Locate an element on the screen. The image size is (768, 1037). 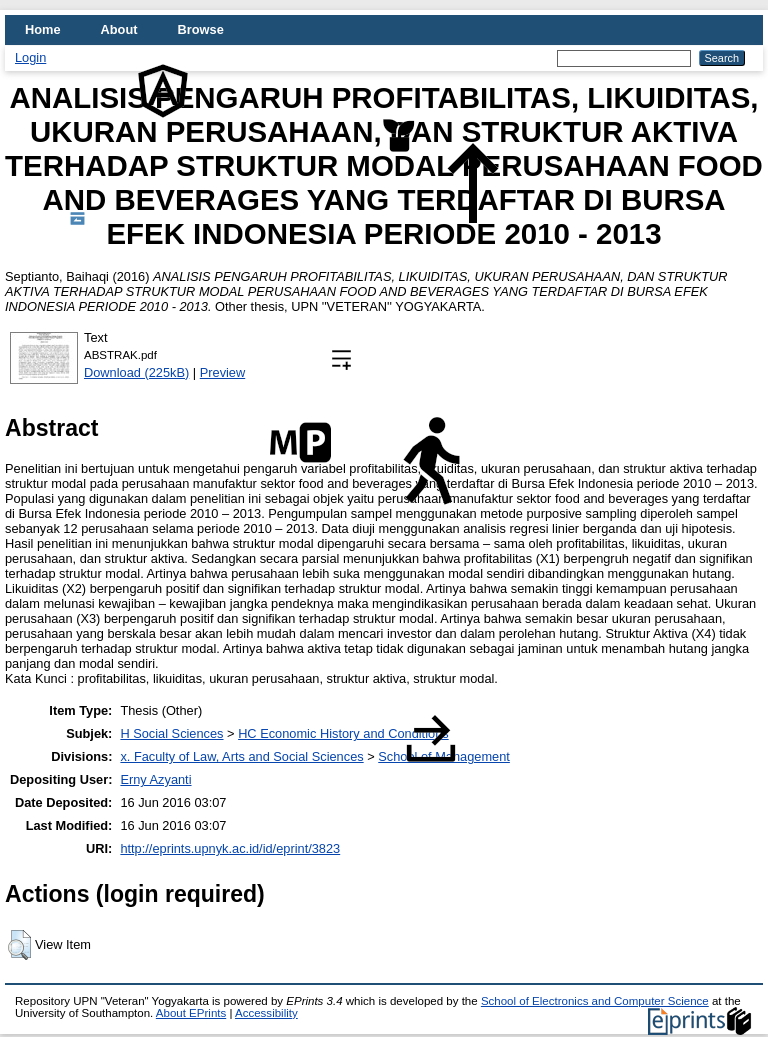
add a new menu item is located at coordinates (341, 358).